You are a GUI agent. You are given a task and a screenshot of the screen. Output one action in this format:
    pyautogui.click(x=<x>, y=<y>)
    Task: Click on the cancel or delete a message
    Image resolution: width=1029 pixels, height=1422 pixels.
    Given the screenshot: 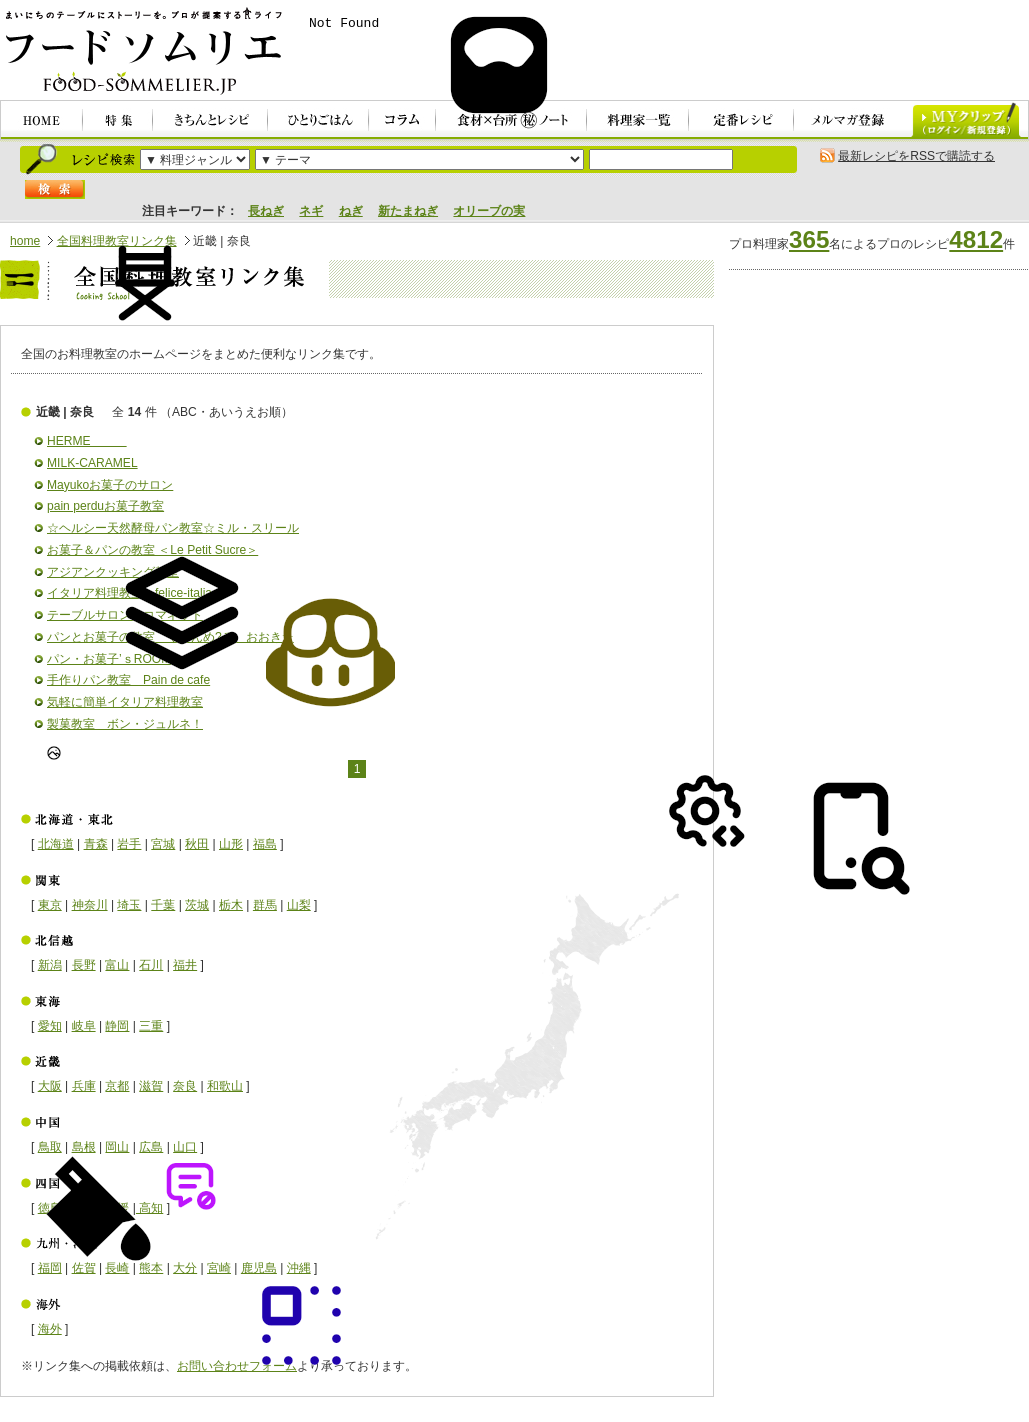 What is the action you would take?
    pyautogui.click(x=190, y=1184)
    